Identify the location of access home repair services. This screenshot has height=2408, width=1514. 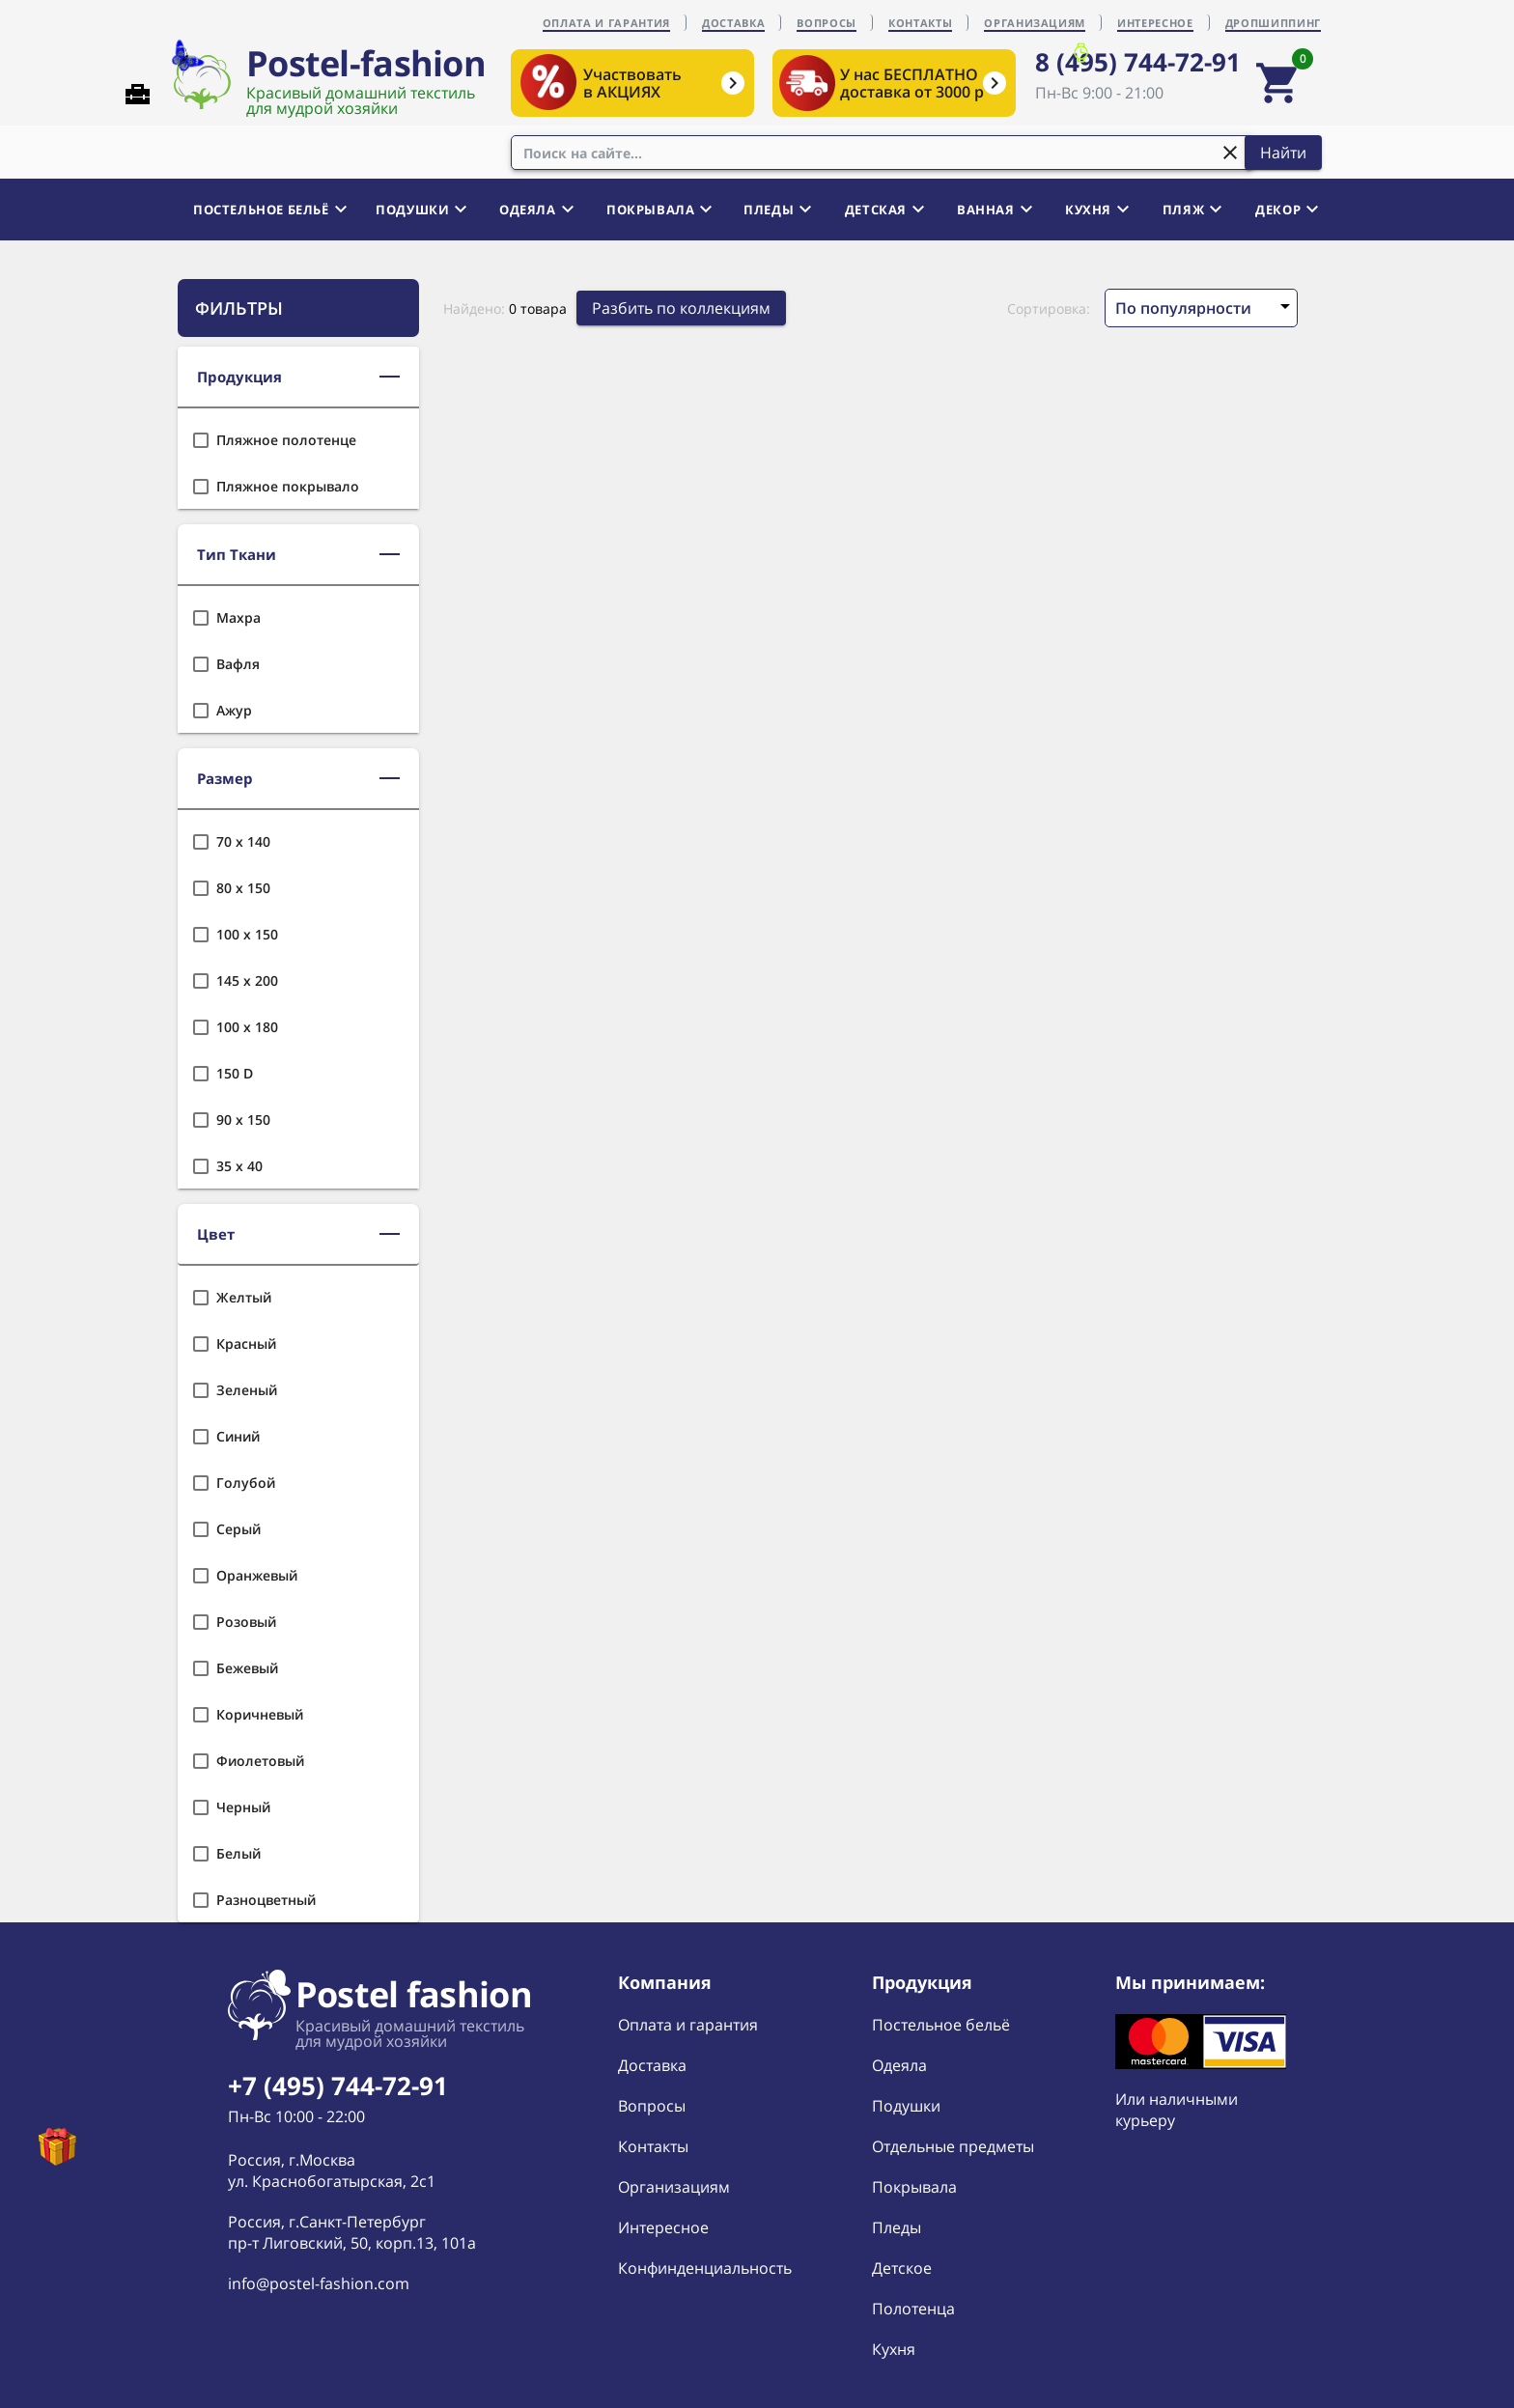
(137, 94).